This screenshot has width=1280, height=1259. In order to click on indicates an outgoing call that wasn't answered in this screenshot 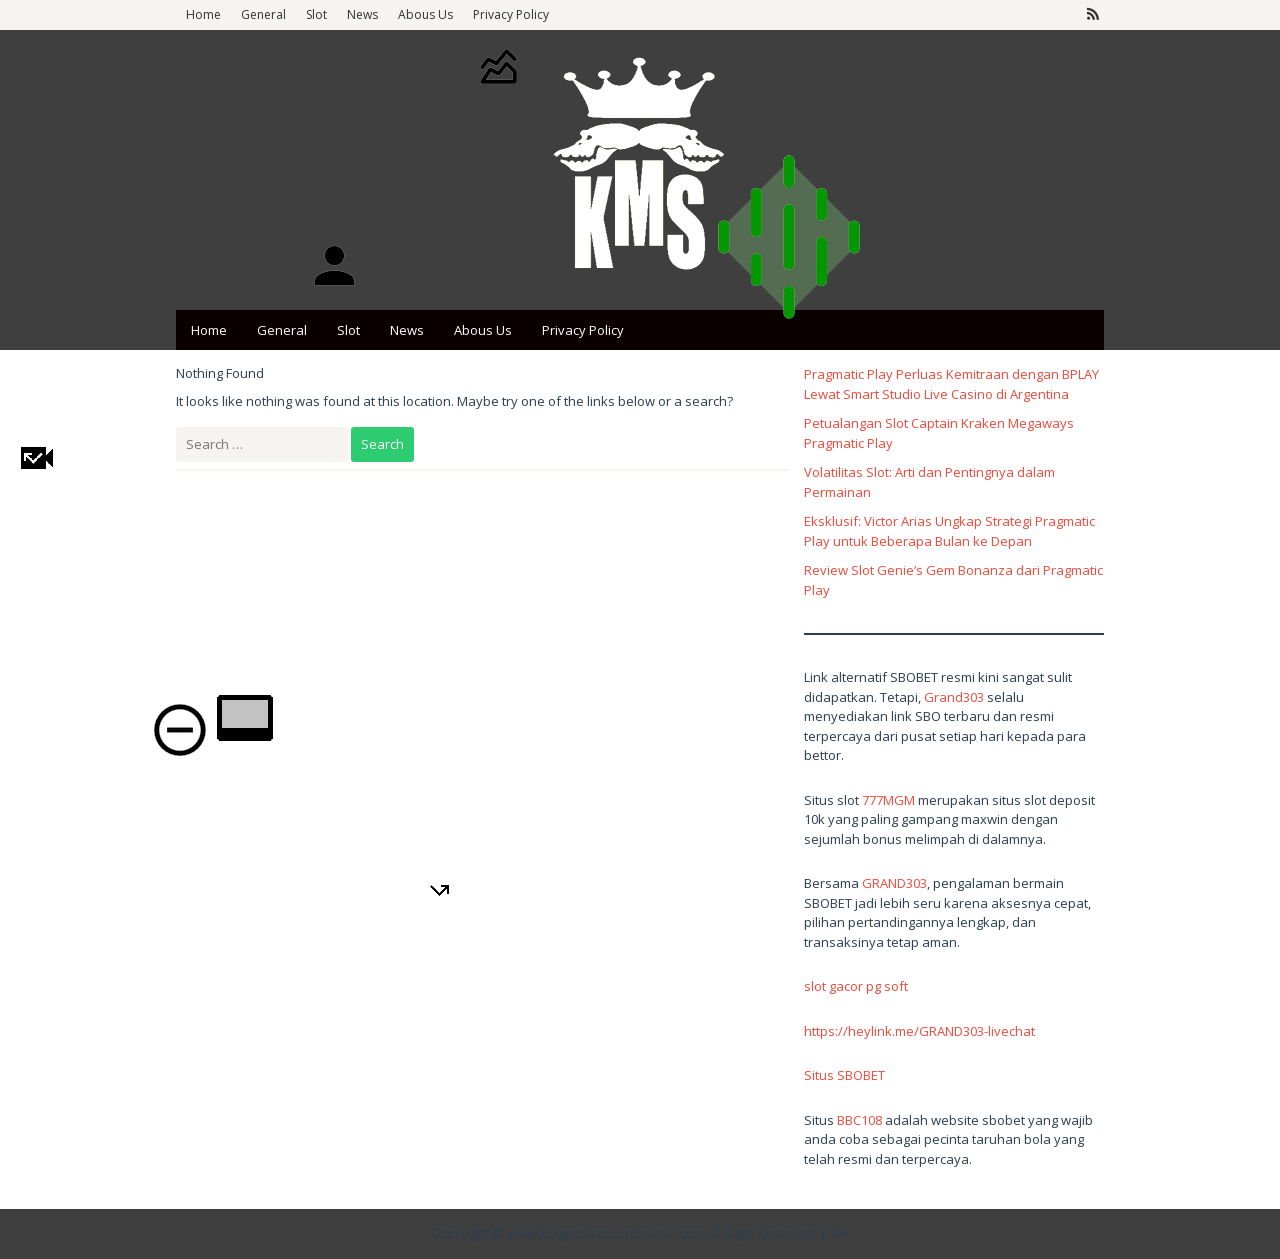, I will do `click(439, 890)`.